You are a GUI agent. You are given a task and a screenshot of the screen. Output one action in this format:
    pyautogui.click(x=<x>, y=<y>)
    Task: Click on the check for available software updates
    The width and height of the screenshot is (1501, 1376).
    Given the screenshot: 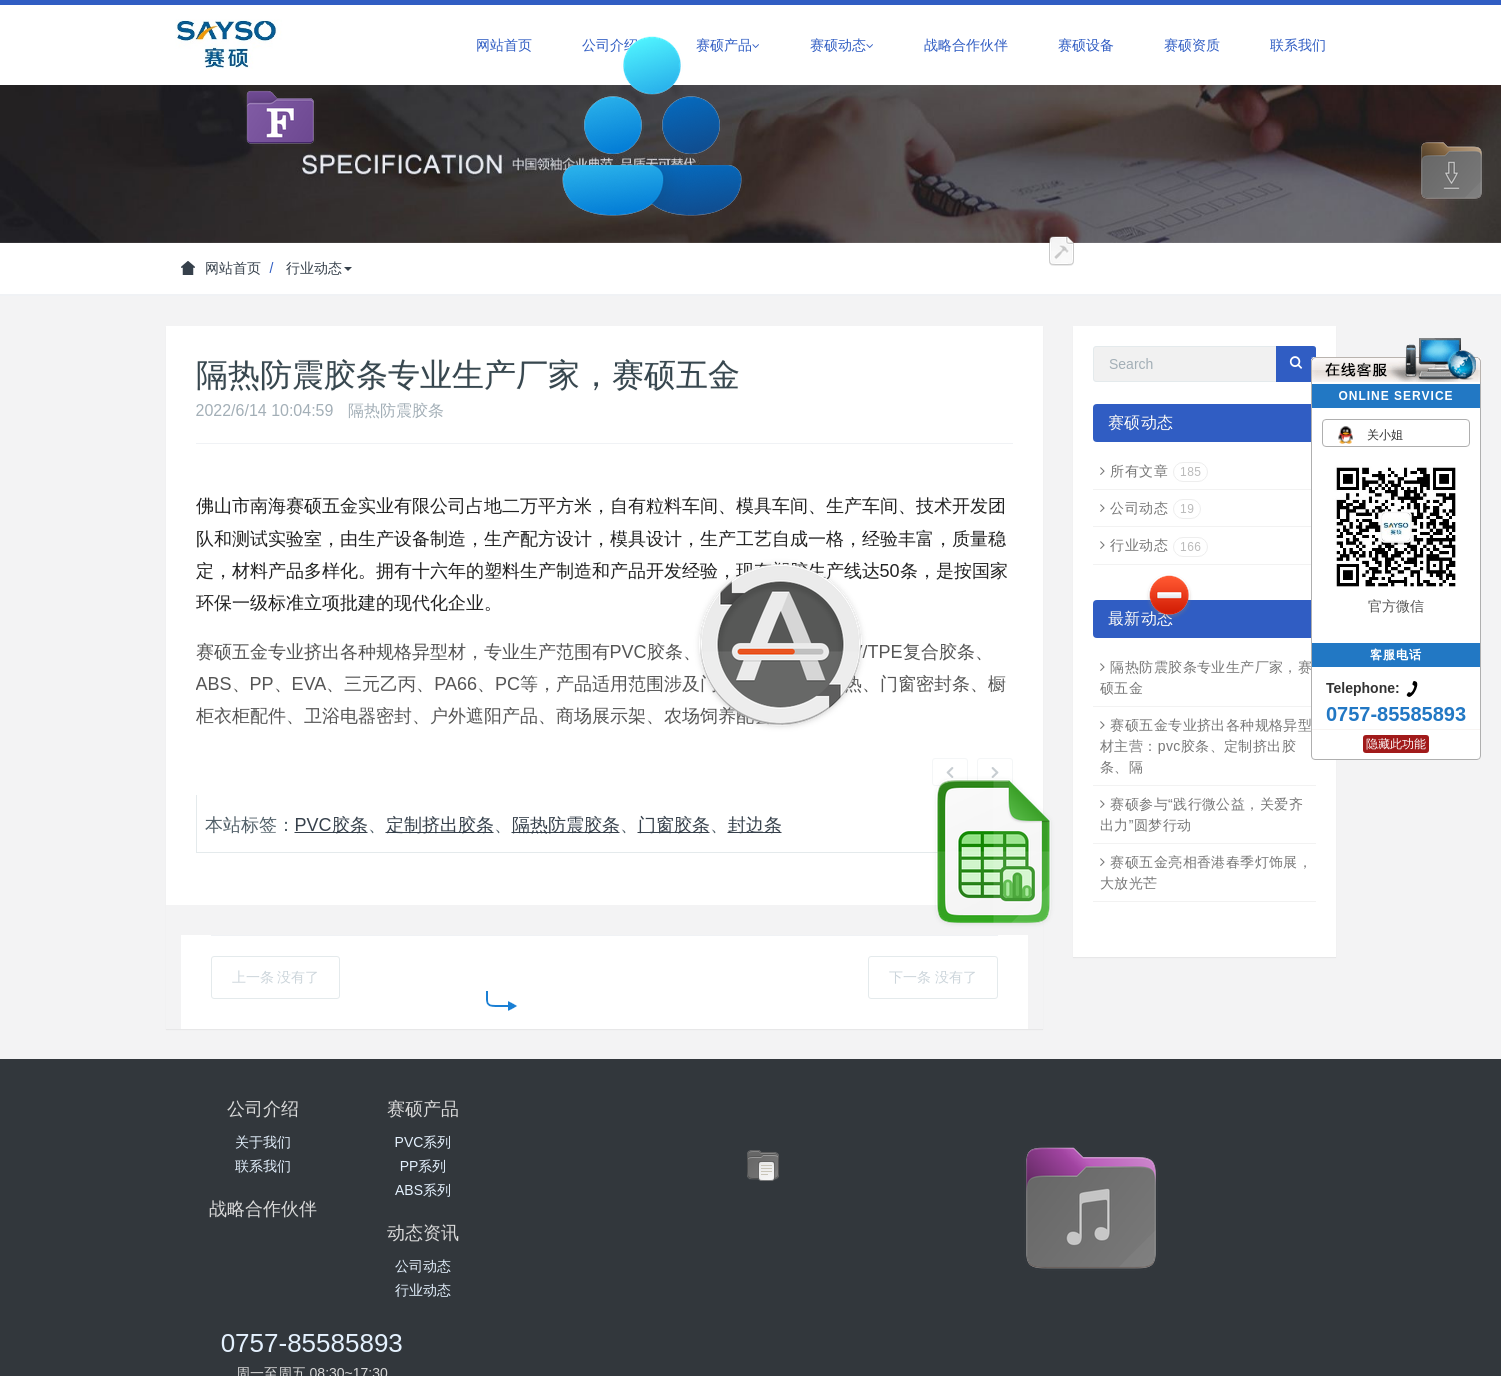 What is the action you would take?
    pyautogui.click(x=780, y=644)
    